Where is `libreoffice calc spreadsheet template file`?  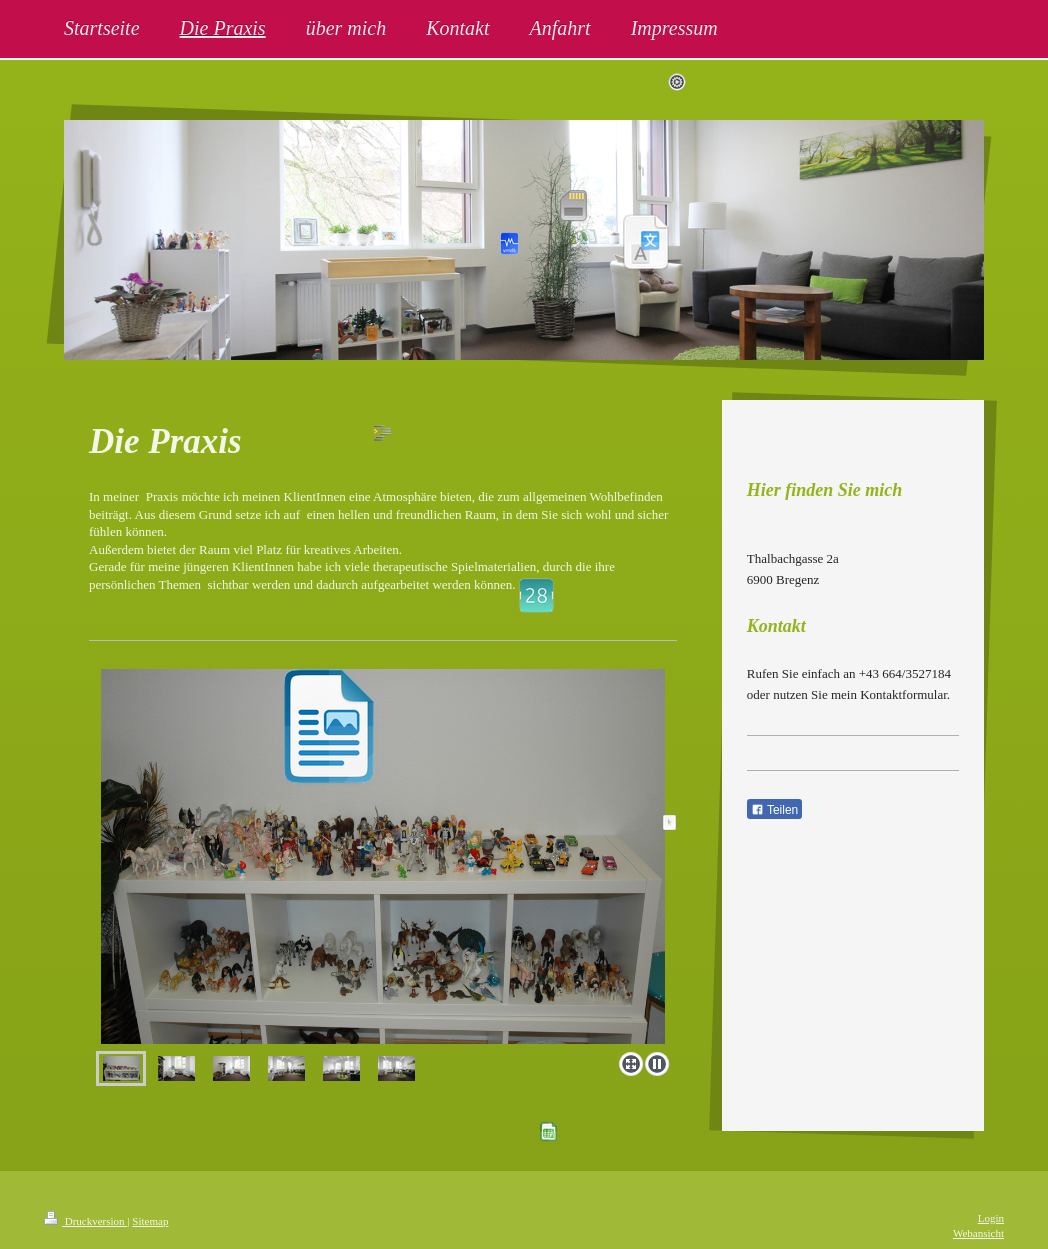
libreoffice calc spreadsheet template file is located at coordinates (548, 1131).